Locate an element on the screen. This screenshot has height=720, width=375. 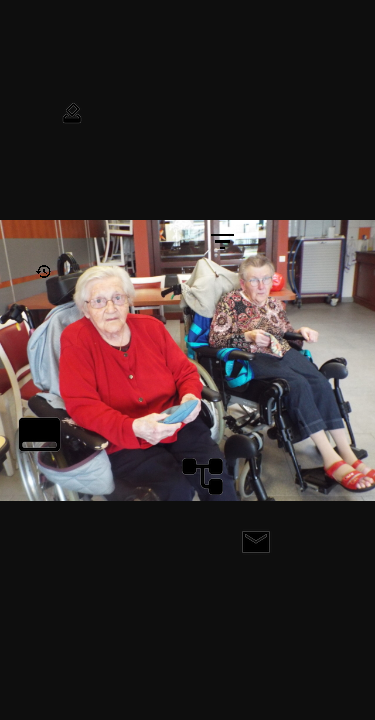
add a call-to-action overlay to video content is located at coordinates (39, 434).